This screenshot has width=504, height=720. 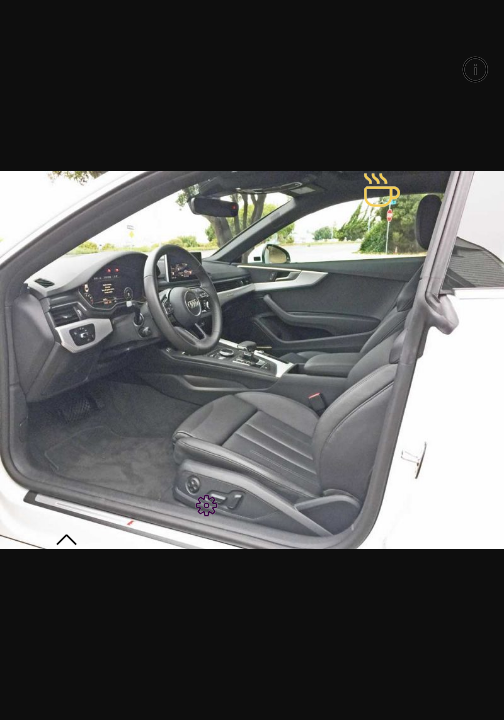 I want to click on take a coffee break or pause work, so click(x=379, y=191).